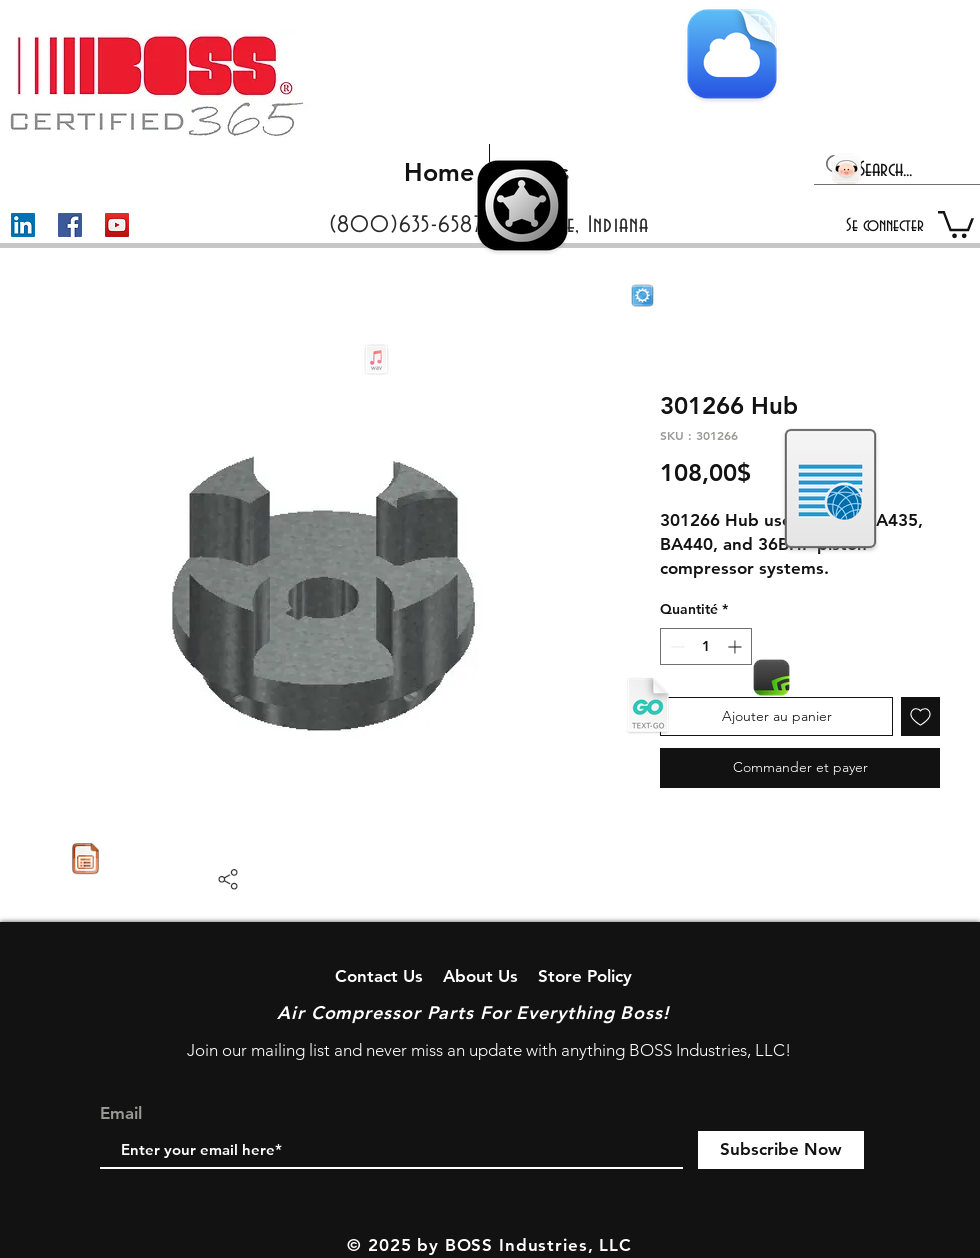 The image size is (980, 1258). Describe the element at coordinates (830, 490) in the screenshot. I see `a web template or HTML document file` at that location.